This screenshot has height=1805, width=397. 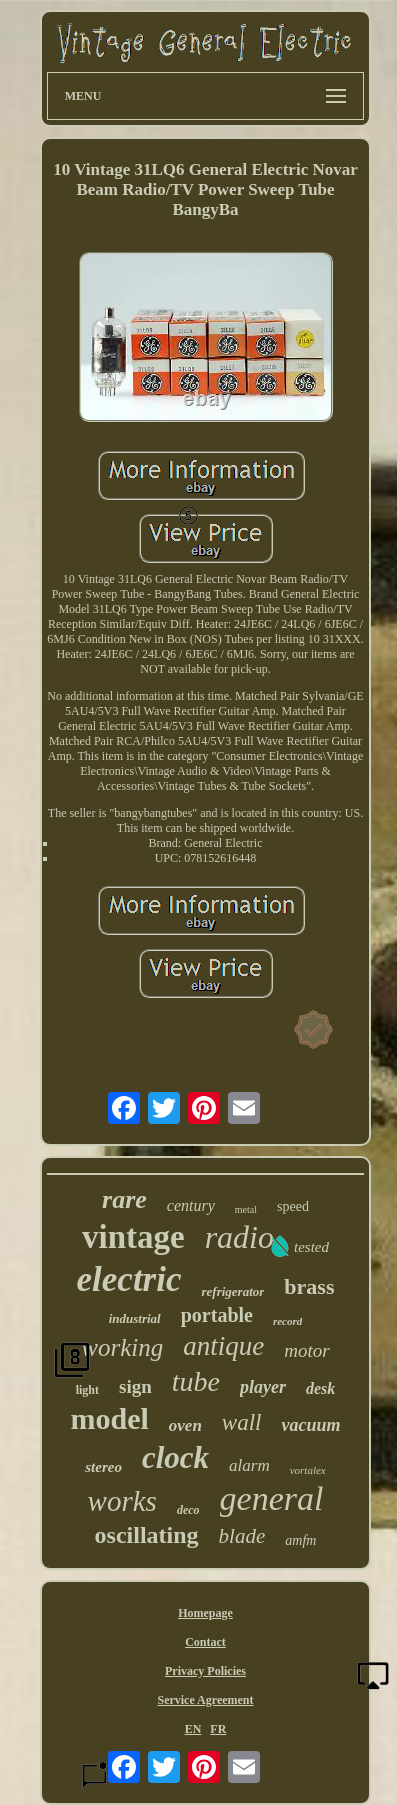 What do you see at coordinates (313, 1029) in the screenshot?
I see `indicates verified or authenticated status` at bounding box center [313, 1029].